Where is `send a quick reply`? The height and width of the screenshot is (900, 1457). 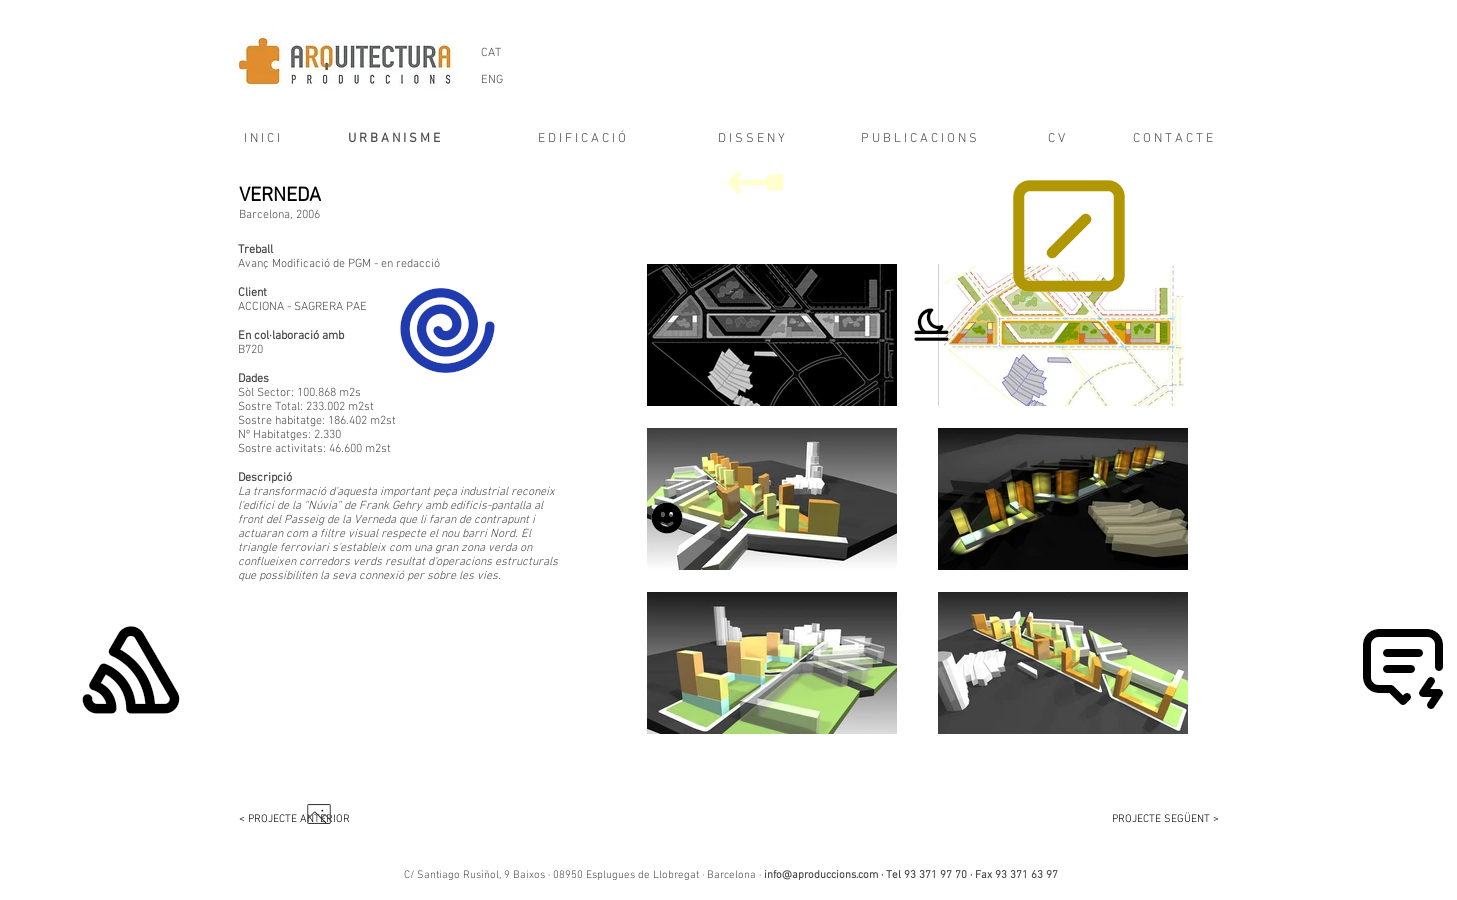
send a quick reply is located at coordinates (1403, 665).